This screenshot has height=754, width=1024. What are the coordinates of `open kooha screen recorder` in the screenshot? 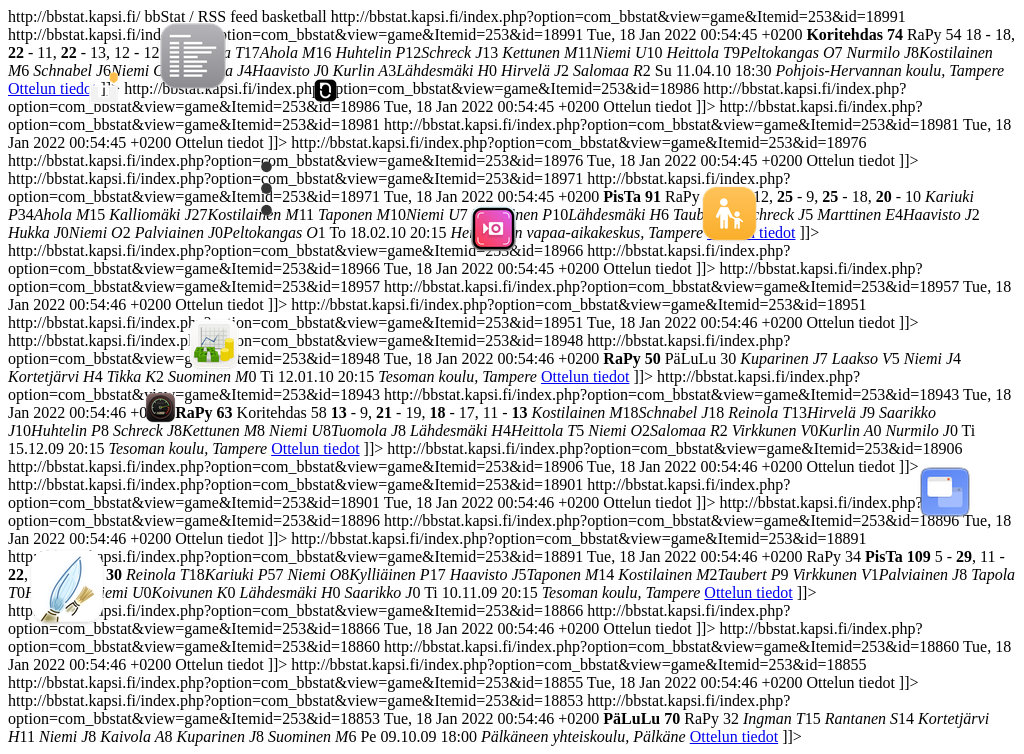 It's located at (493, 228).